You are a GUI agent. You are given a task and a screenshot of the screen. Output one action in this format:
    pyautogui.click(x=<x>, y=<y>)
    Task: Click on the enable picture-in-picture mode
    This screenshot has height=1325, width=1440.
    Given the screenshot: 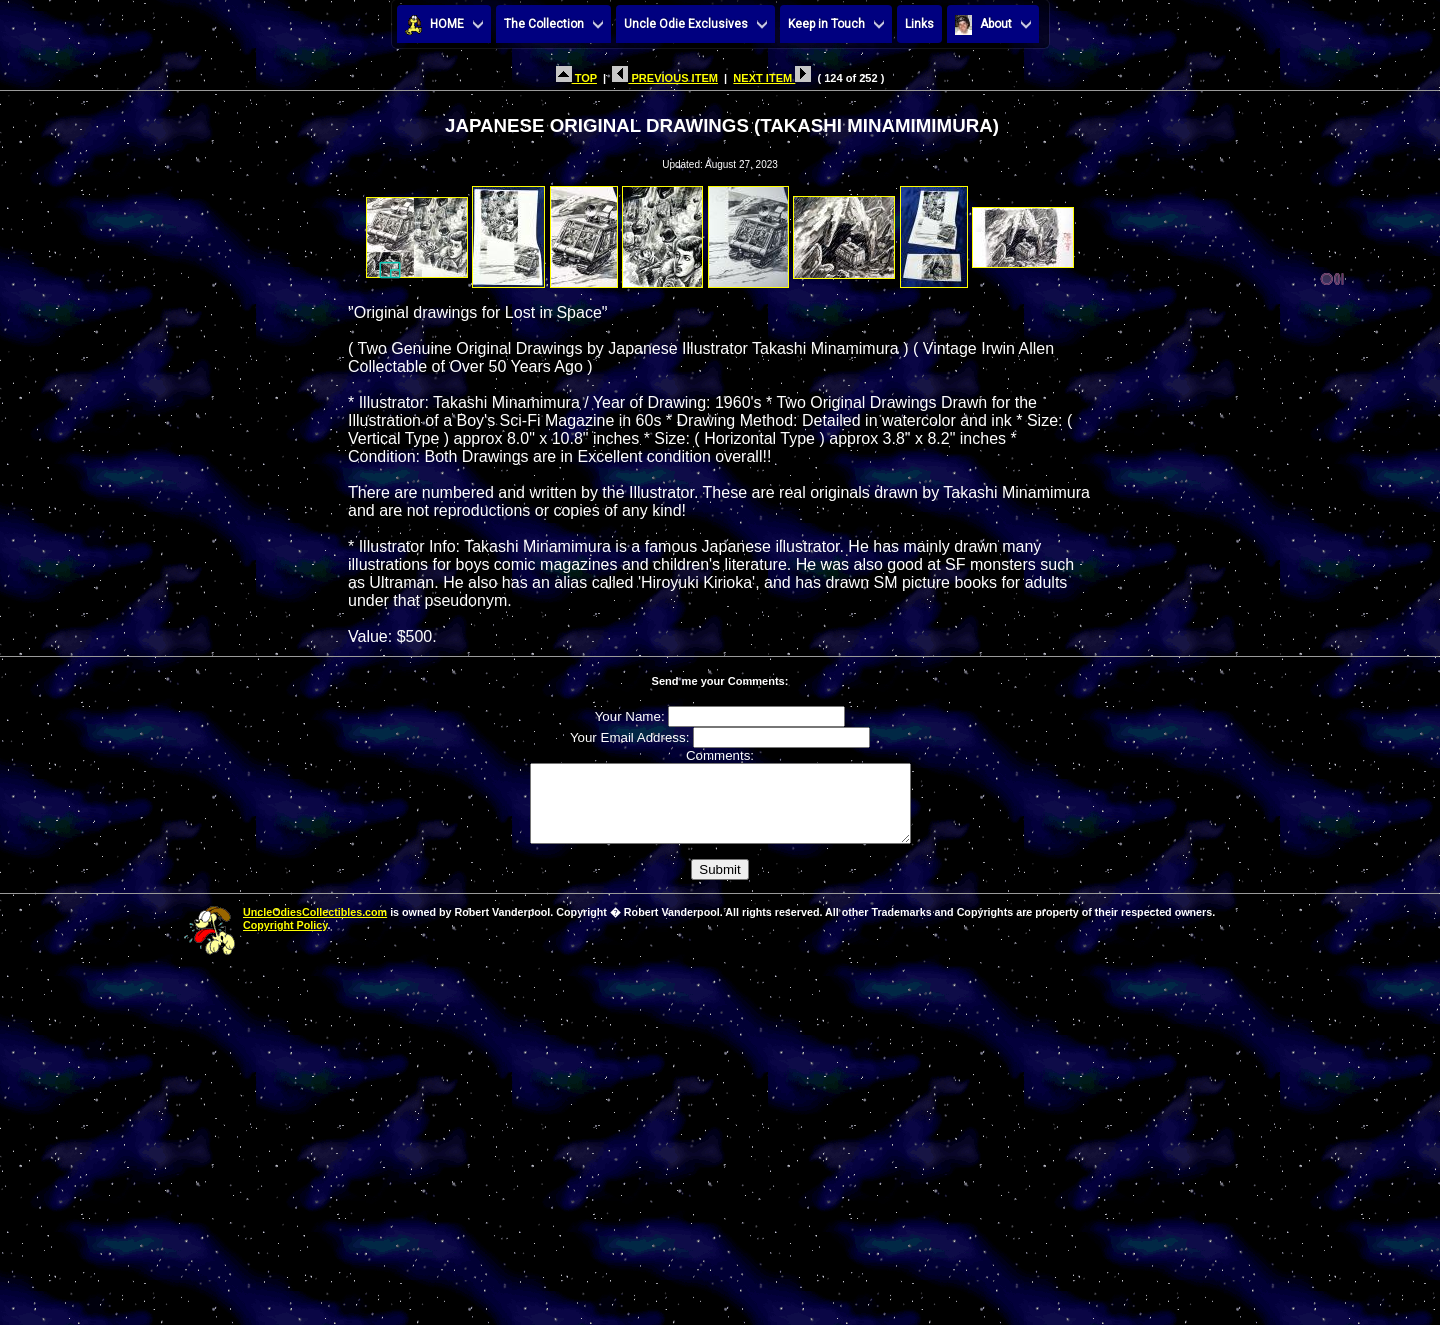 What is the action you would take?
    pyautogui.click(x=390, y=270)
    